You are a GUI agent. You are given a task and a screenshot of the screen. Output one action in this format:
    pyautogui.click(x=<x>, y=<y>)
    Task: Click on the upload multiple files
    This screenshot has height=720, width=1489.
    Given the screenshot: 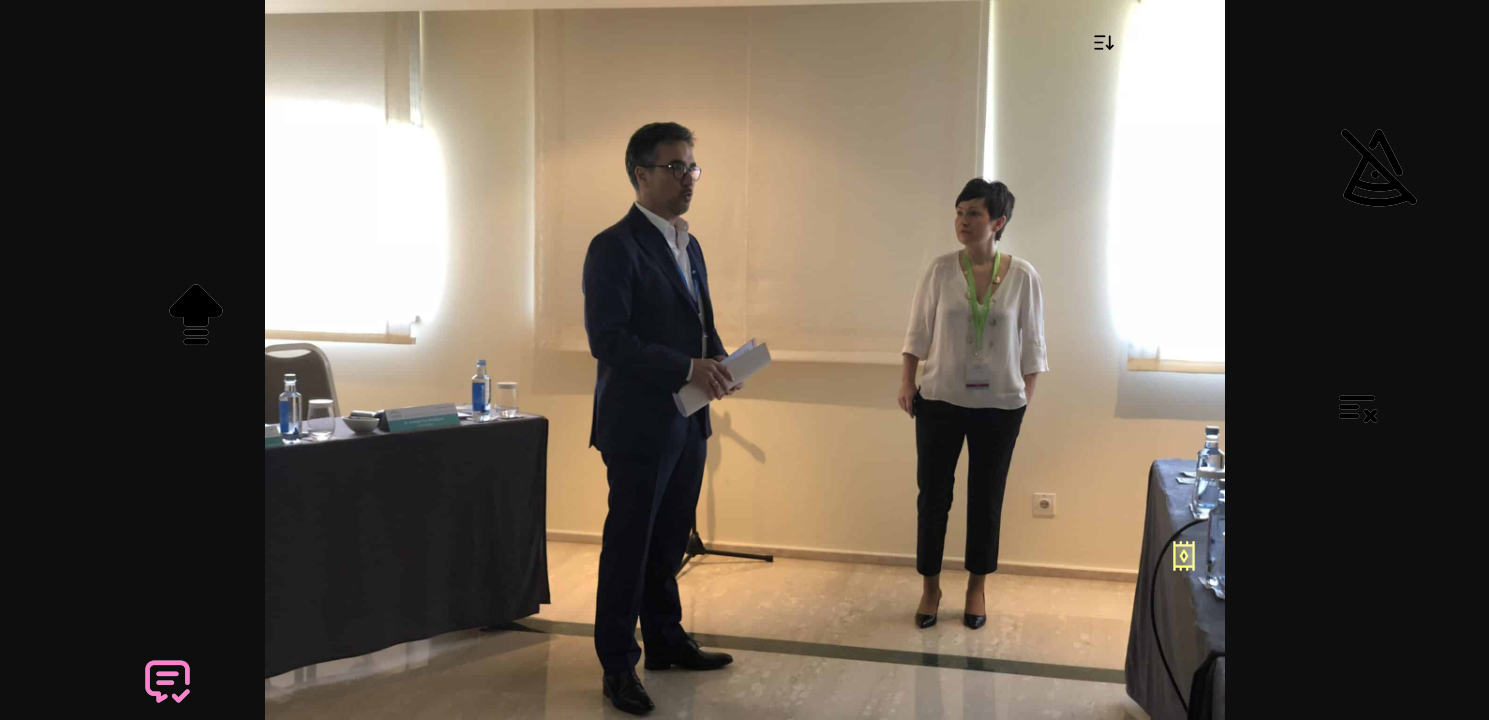 What is the action you would take?
    pyautogui.click(x=196, y=314)
    